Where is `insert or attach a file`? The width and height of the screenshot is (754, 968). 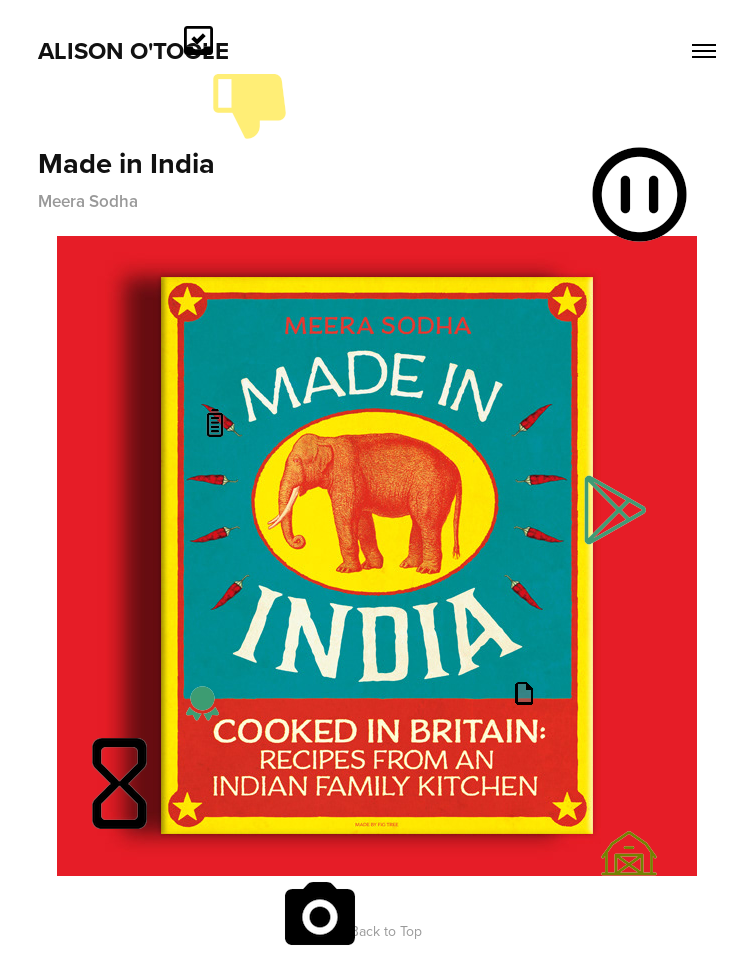
insert or attach a file is located at coordinates (524, 693).